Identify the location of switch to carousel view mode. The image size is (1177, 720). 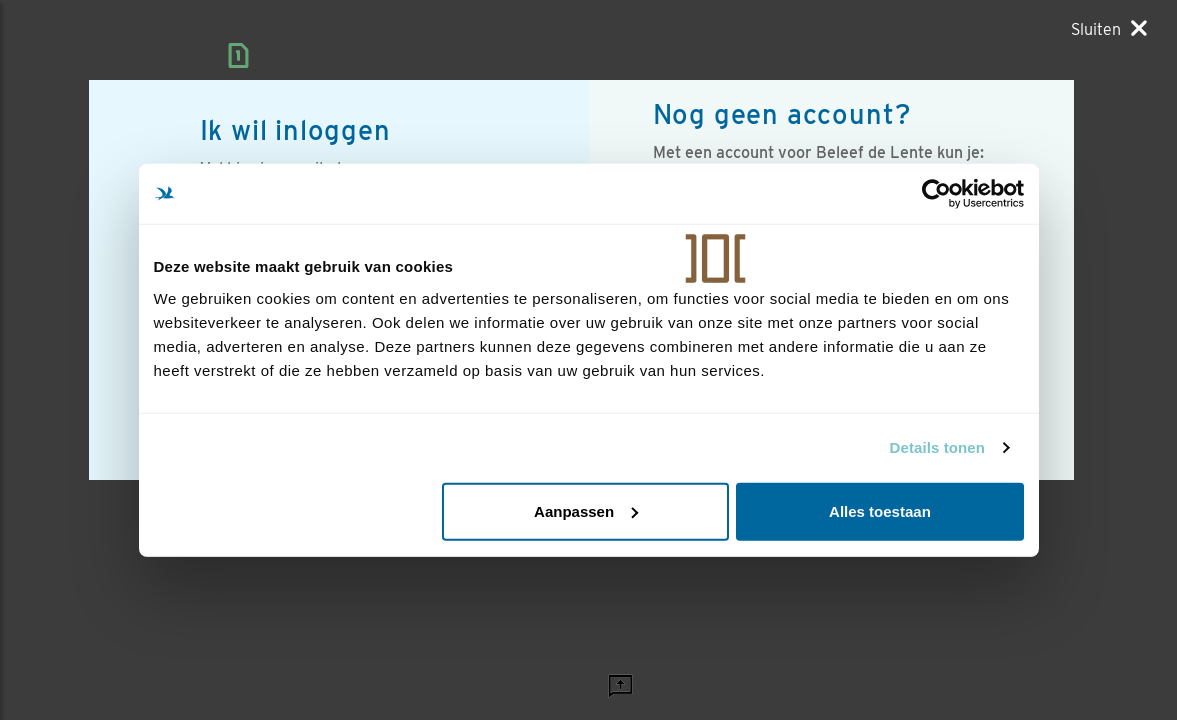
(715, 258).